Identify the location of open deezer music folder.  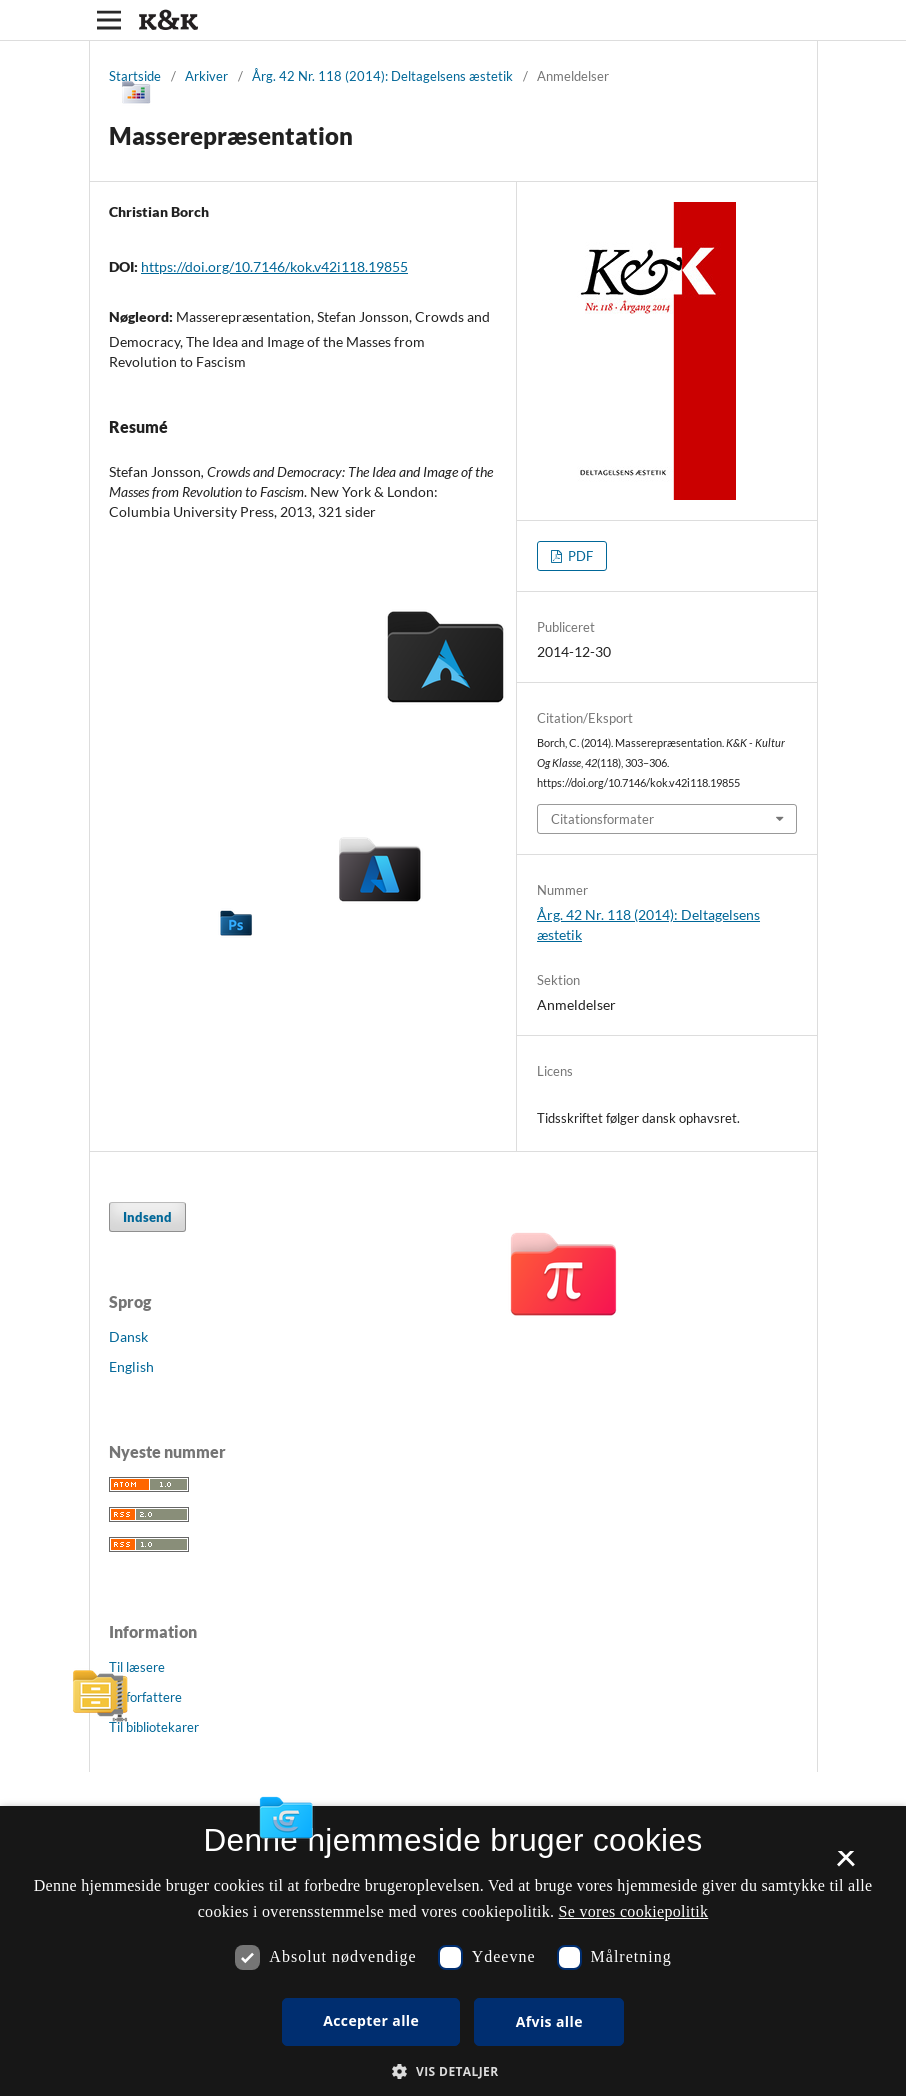
(136, 93).